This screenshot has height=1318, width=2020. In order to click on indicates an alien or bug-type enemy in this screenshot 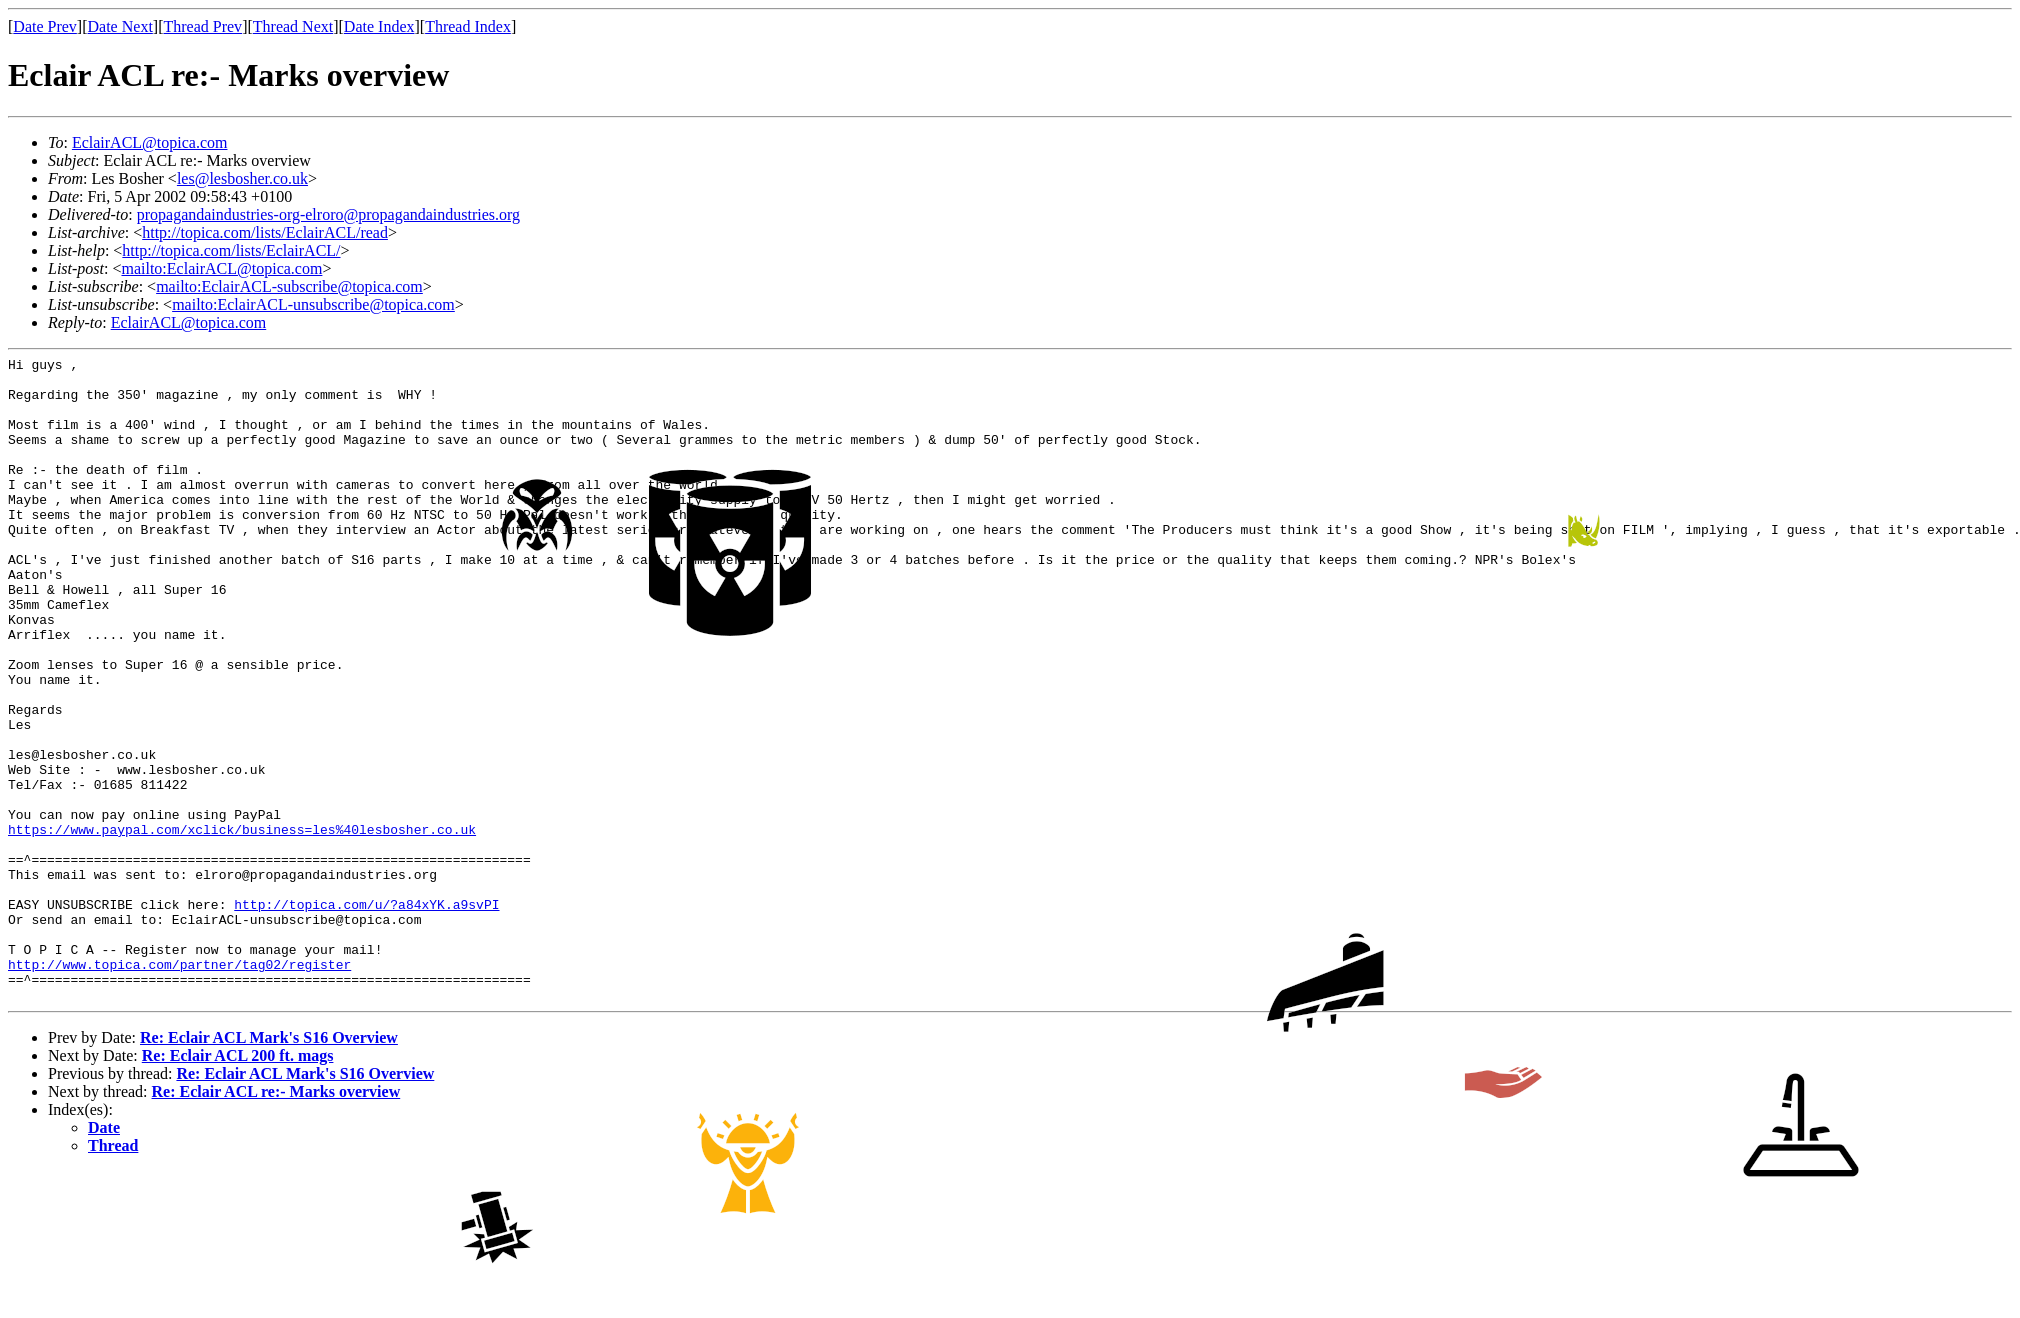, I will do `click(537, 515)`.